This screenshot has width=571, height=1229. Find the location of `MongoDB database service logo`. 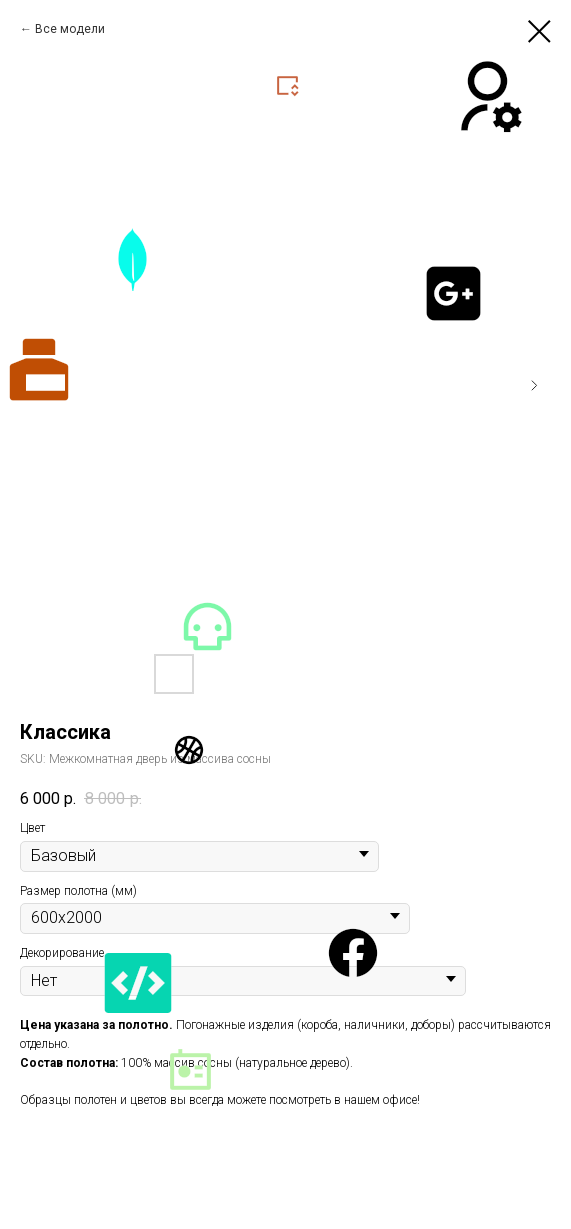

MongoDB database service logo is located at coordinates (132, 259).